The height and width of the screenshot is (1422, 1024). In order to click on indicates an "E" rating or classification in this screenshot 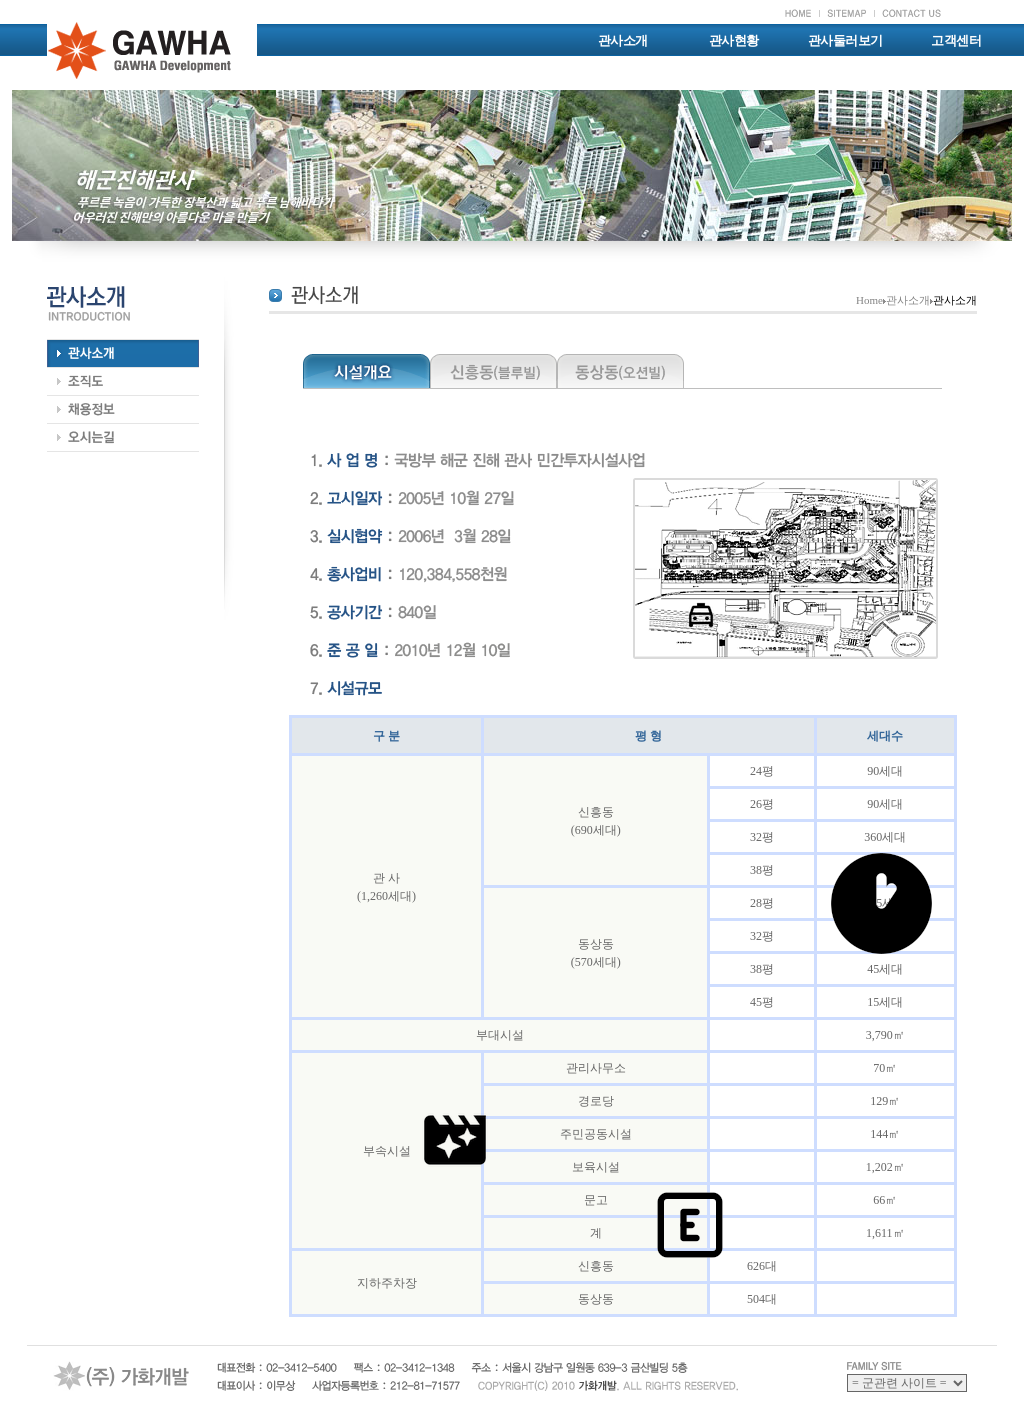, I will do `click(690, 1225)`.